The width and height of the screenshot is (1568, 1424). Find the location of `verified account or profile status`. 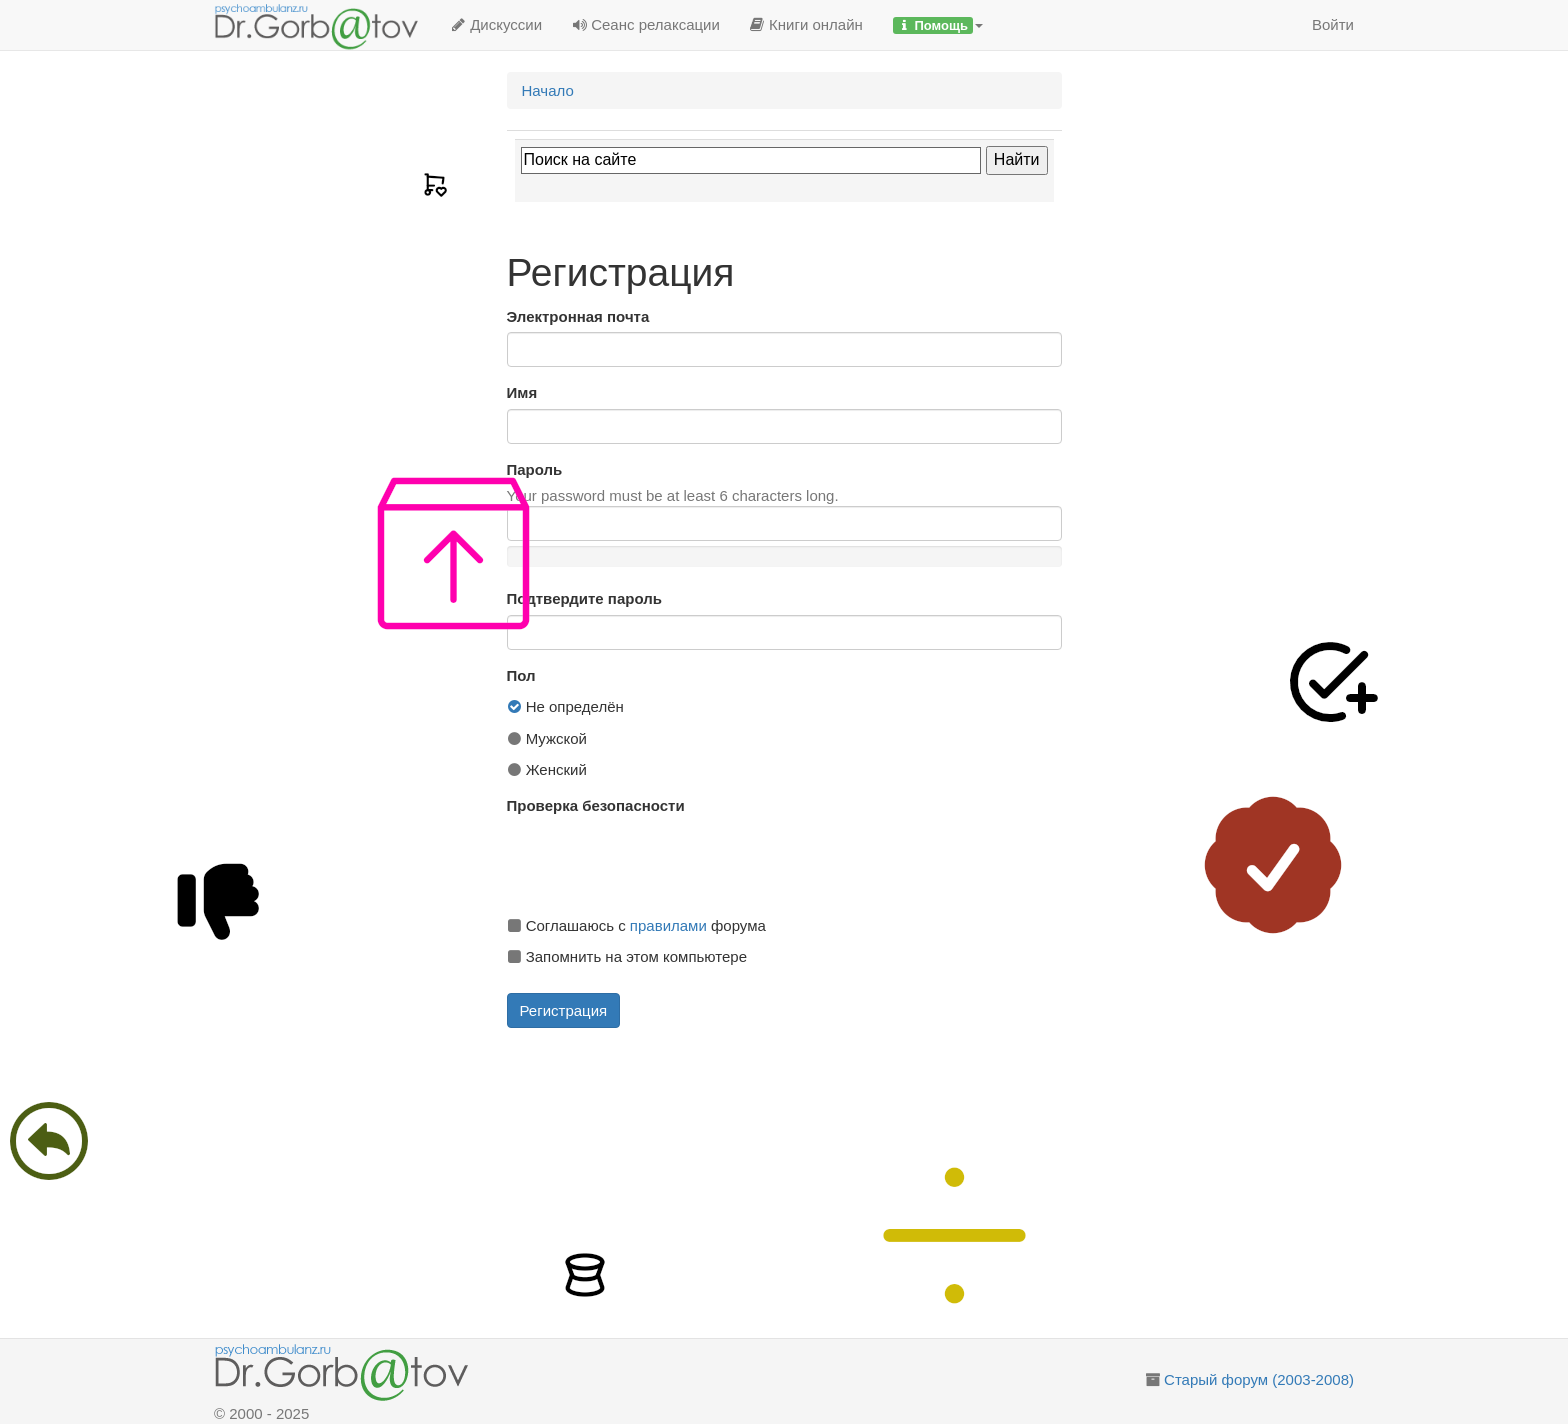

verified account or profile status is located at coordinates (1273, 865).